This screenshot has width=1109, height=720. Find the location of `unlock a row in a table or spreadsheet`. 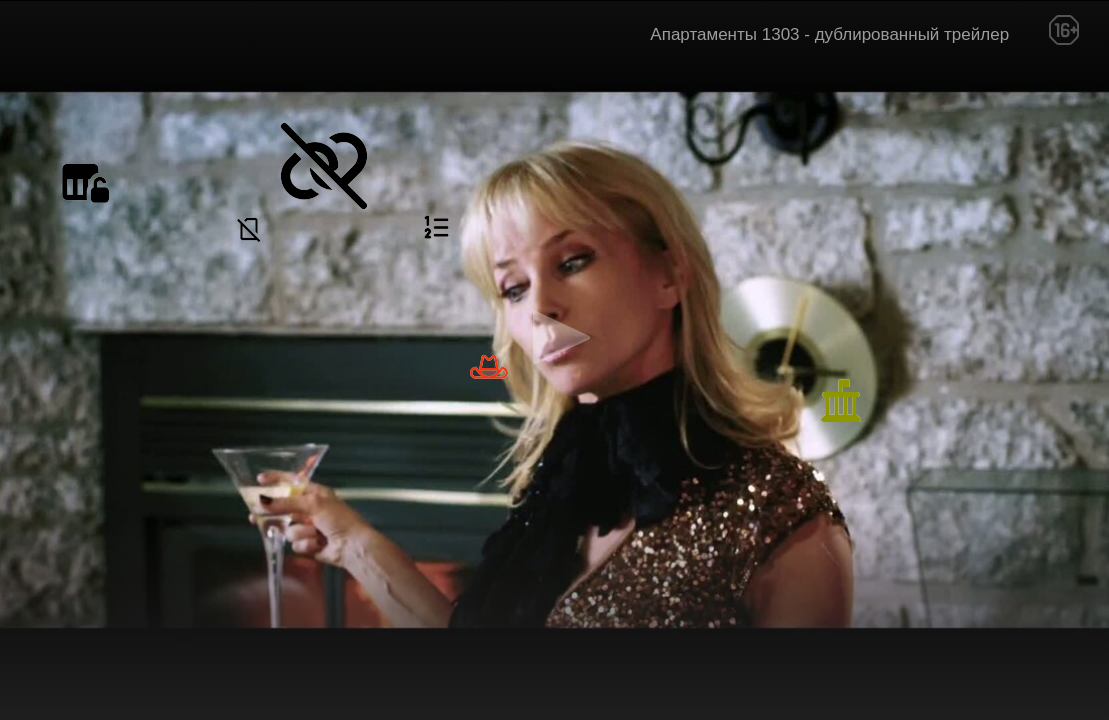

unlock a row in a table or spreadsheet is located at coordinates (83, 182).